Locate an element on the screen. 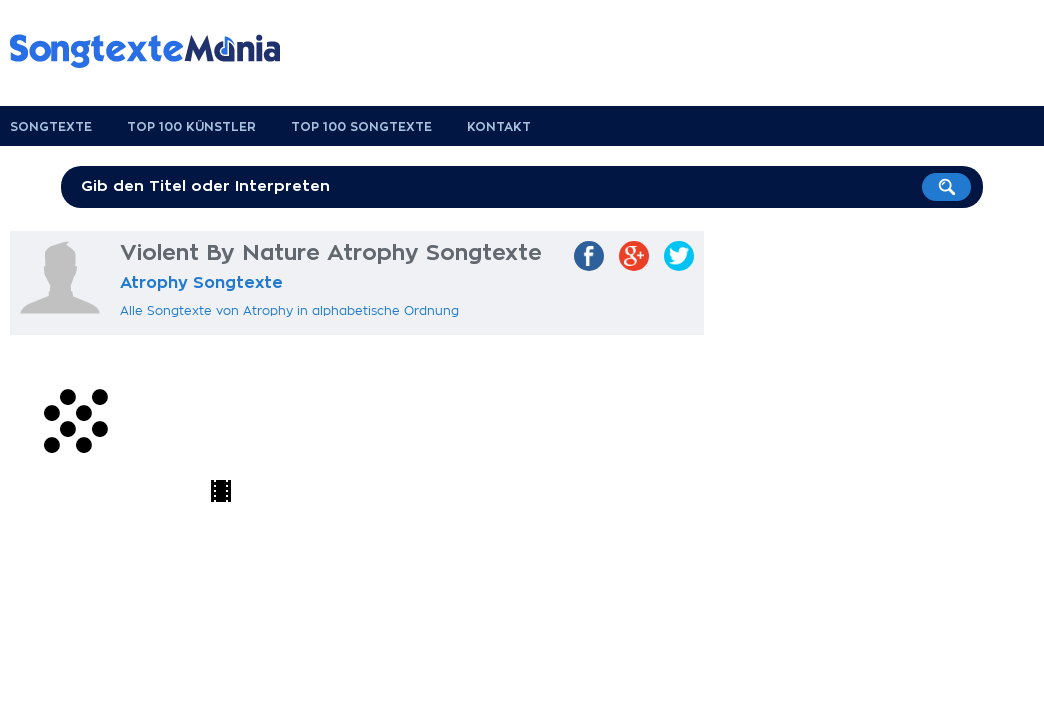 Image resolution: width=1044 pixels, height=720 pixels. apply a film grain or noise effect is located at coordinates (76, 421).